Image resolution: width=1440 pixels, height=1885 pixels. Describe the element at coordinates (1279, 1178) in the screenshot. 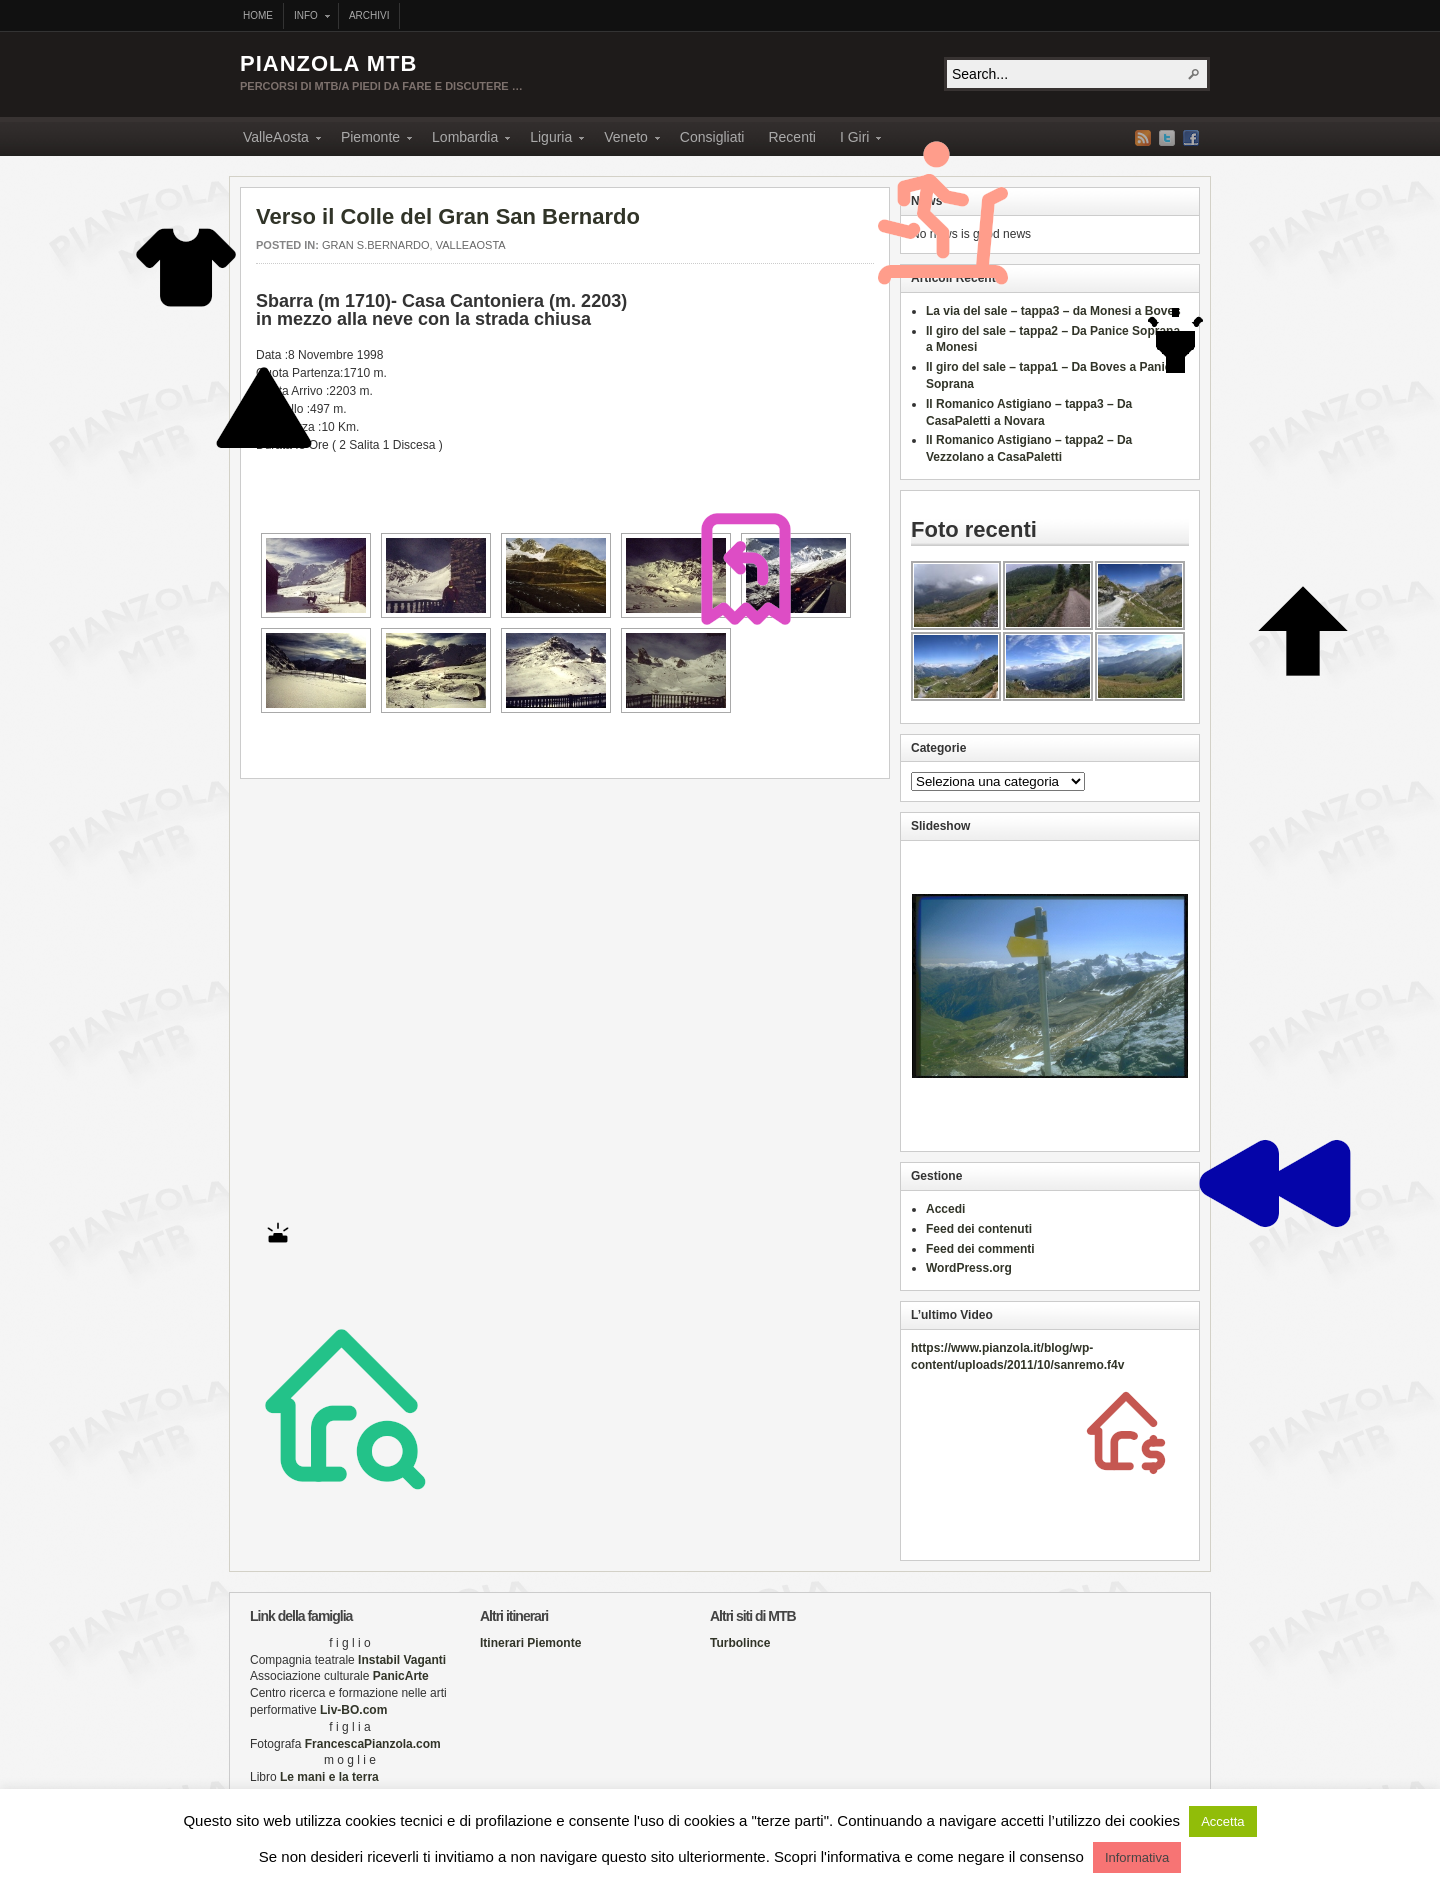

I see `rewind or skip to previous track` at that location.